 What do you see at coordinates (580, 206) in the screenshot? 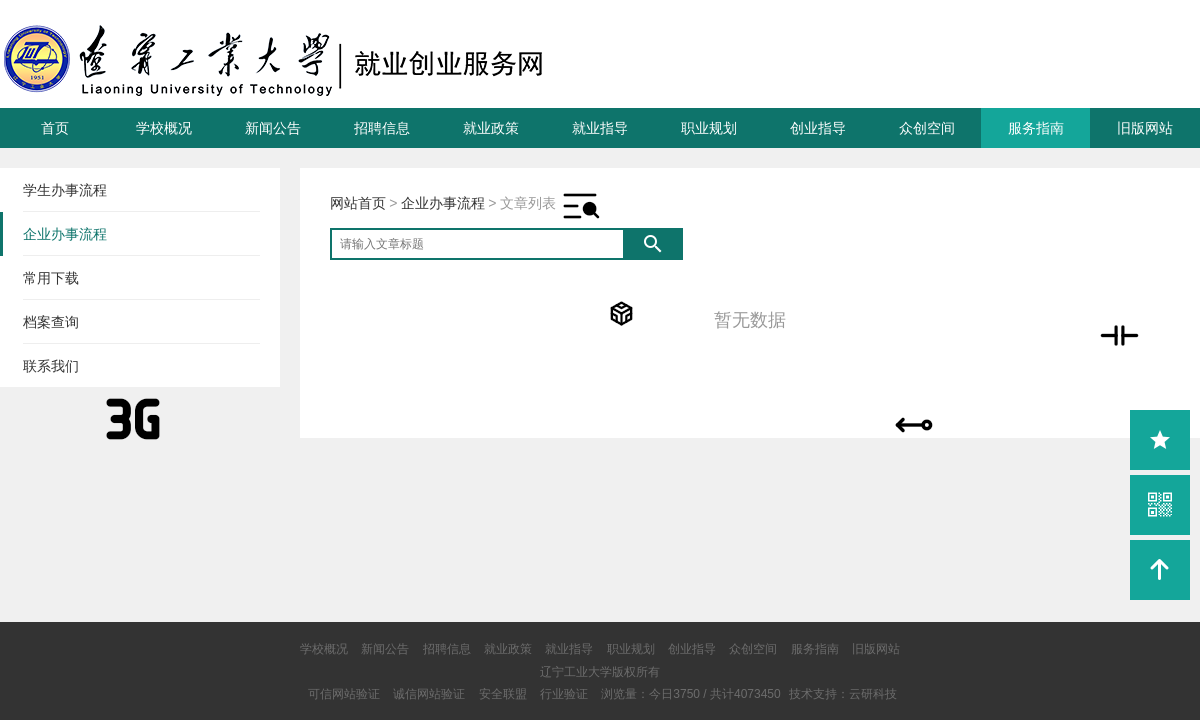
I see `search within a list or document` at bounding box center [580, 206].